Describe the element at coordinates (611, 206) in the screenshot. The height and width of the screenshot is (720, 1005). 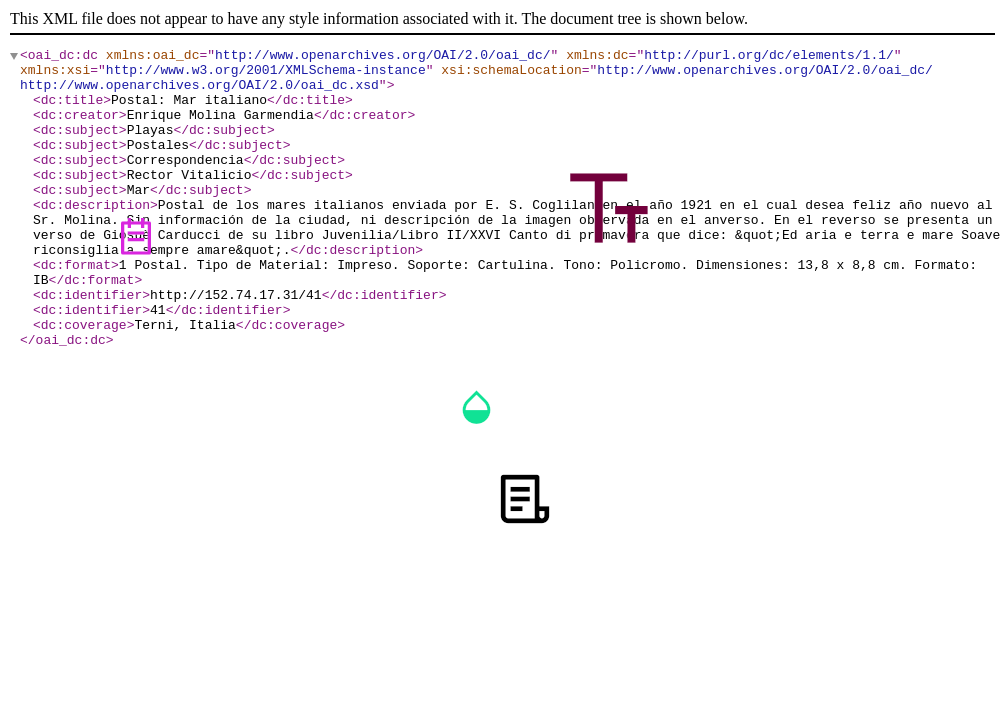
I see `adjust text size settings` at that location.